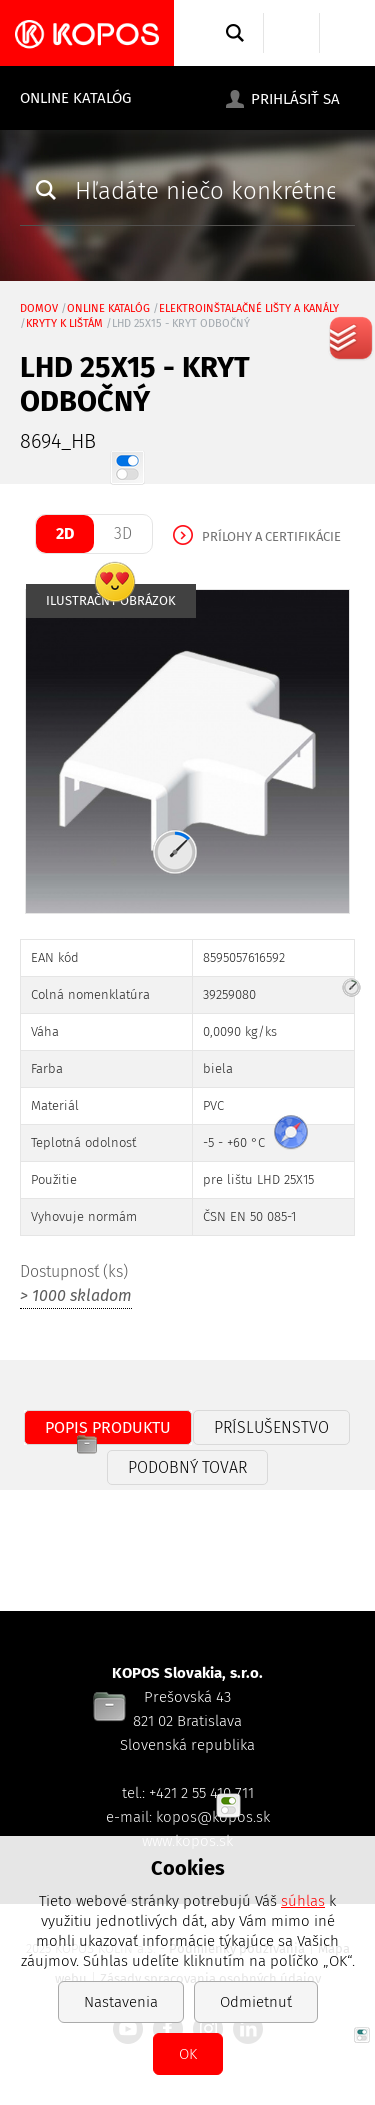  What do you see at coordinates (109, 1706) in the screenshot?
I see `open the file manager application` at bounding box center [109, 1706].